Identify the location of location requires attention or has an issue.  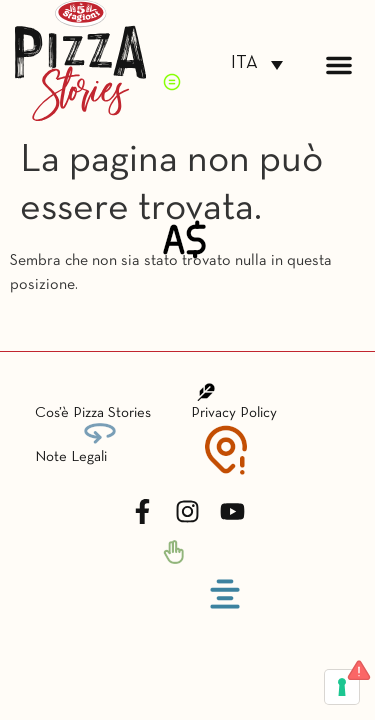
(226, 449).